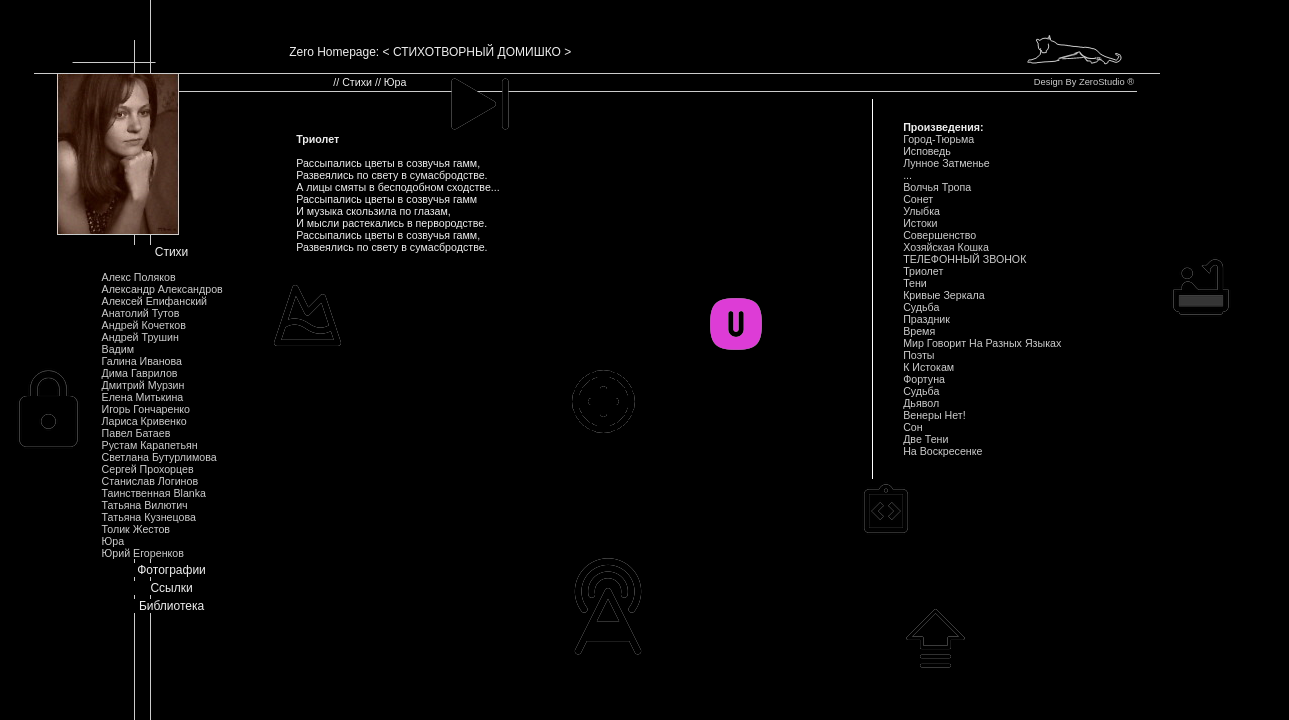 This screenshot has width=1289, height=720. What do you see at coordinates (886, 511) in the screenshot?
I see `view code integration instructions` at bounding box center [886, 511].